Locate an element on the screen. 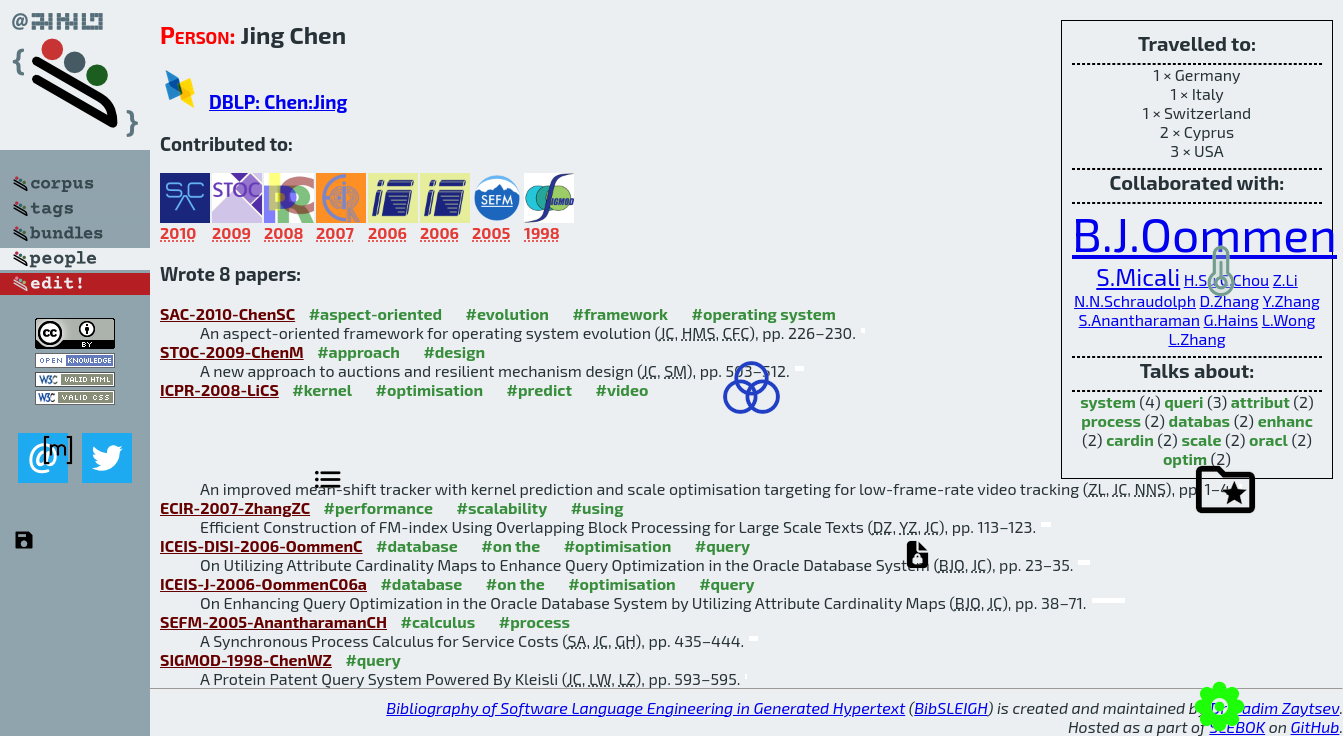 Image resolution: width=1343 pixels, height=736 pixels. save current file or document is located at coordinates (24, 540).